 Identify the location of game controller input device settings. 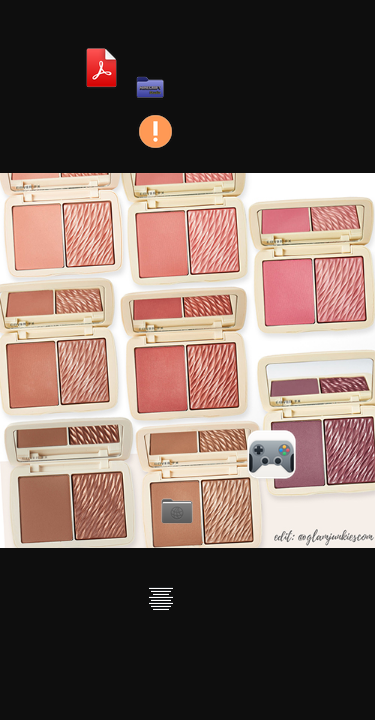
(271, 454).